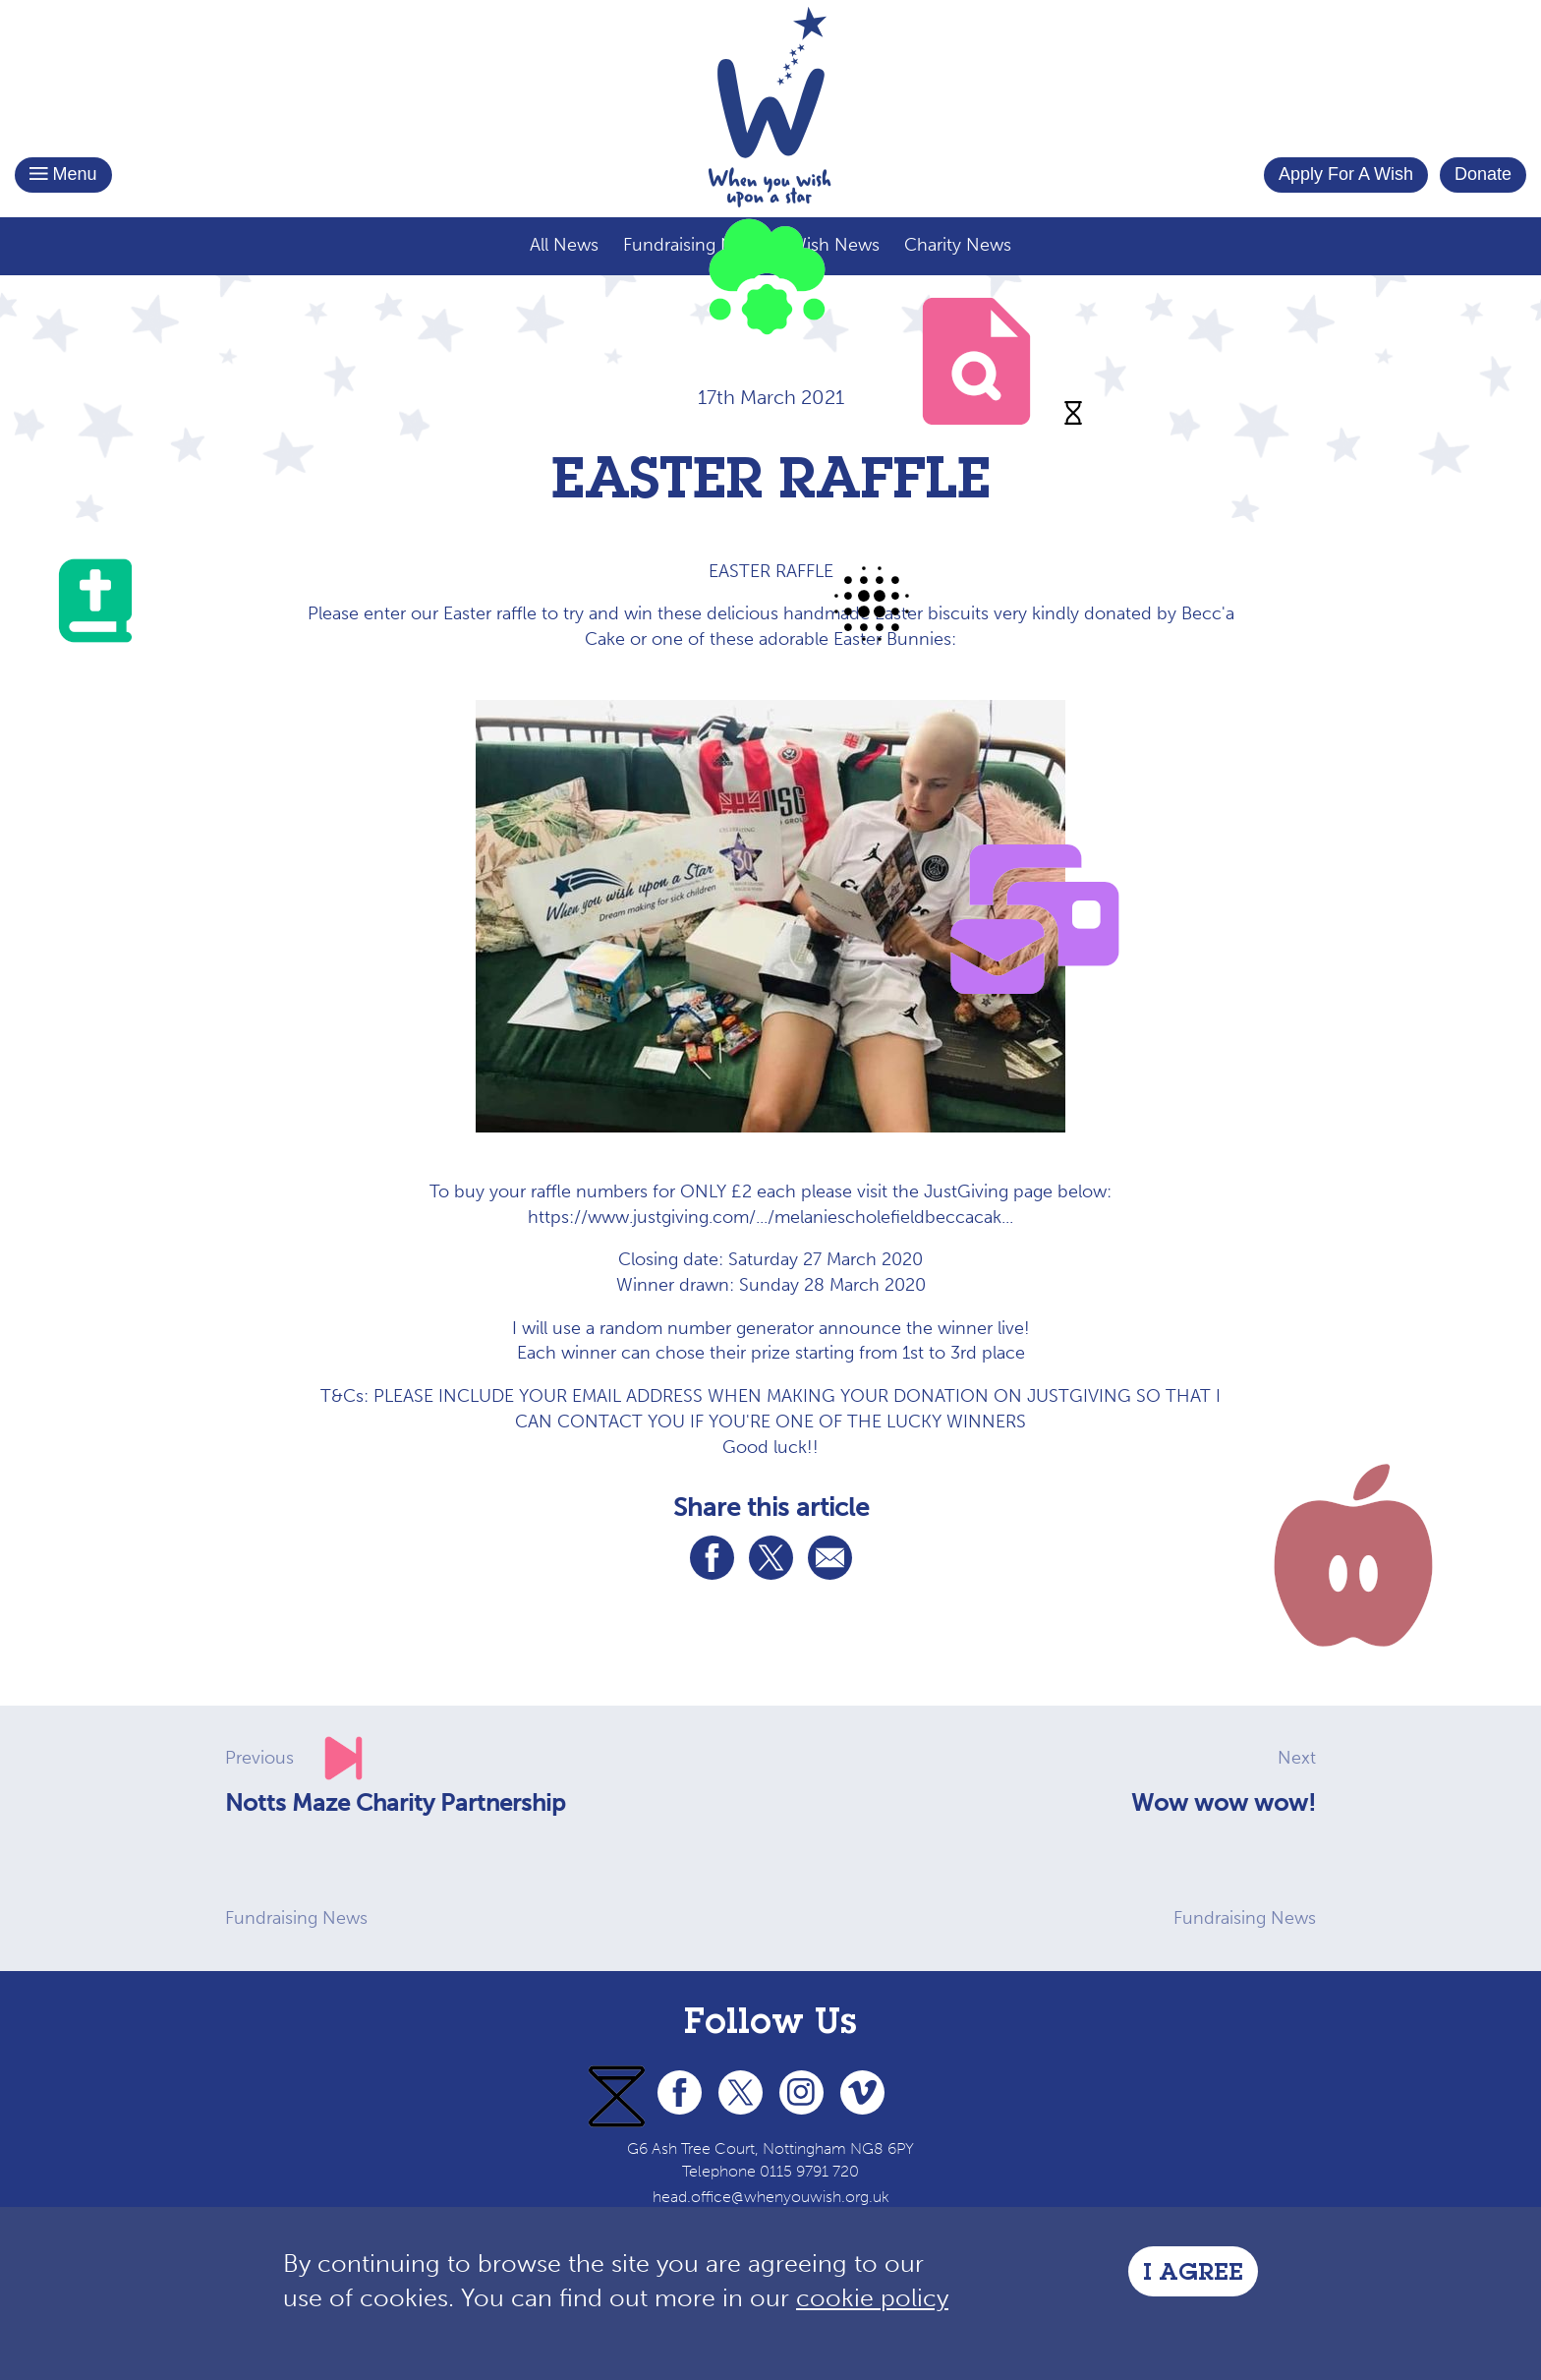 The height and width of the screenshot is (2380, 1541). I want to click on skip to the next track, so click(343, 1758).